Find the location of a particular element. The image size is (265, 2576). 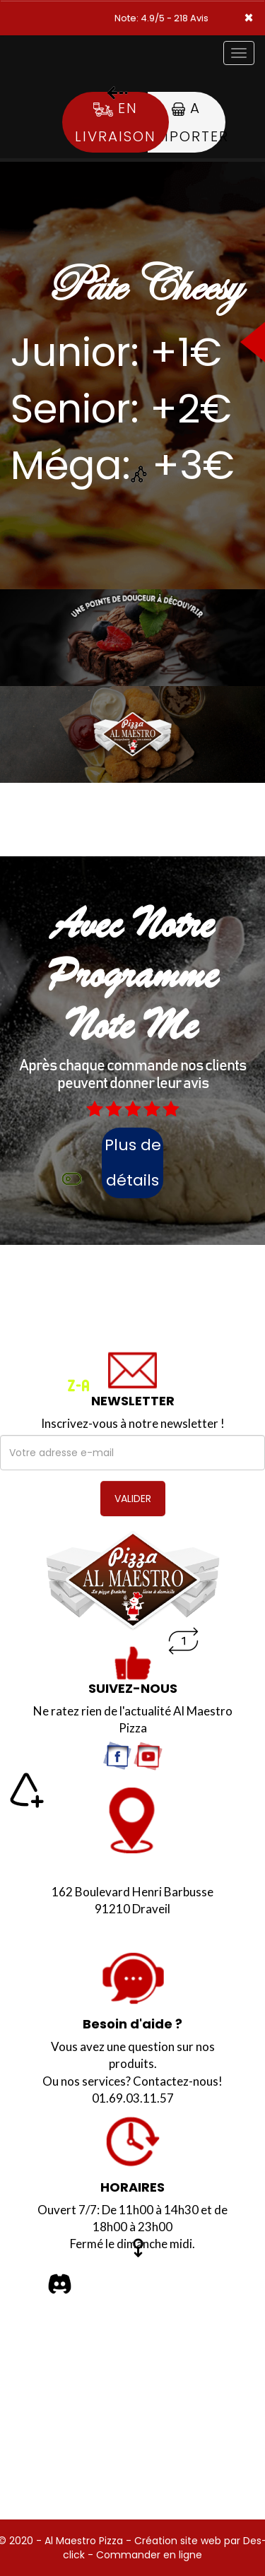

go back to previous step is located at coordinates (117, 93).